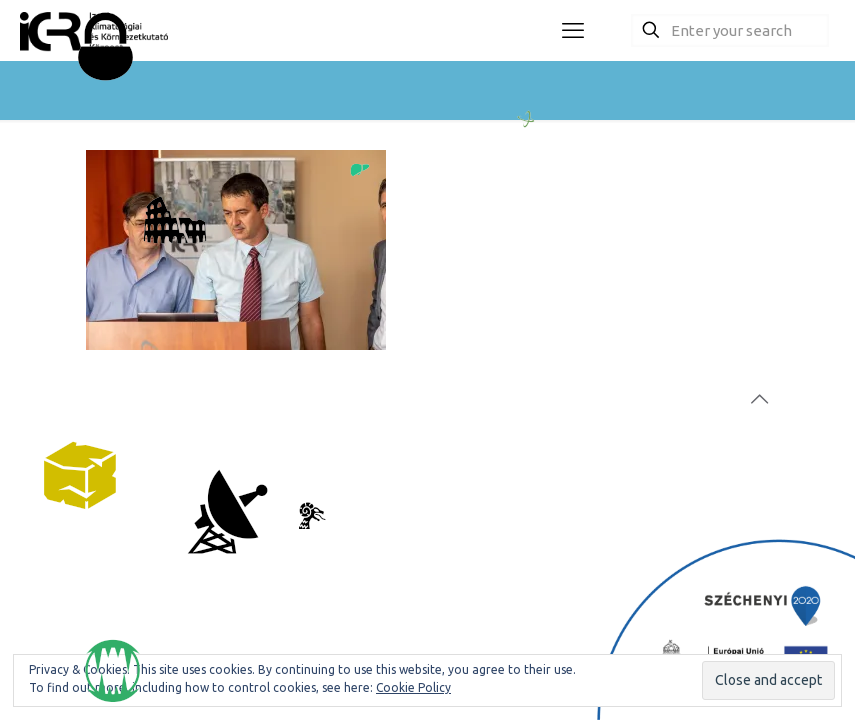 This screenshot has width=855, height=720. What do you see at coordinates (224, 510) in the screenshot?
I see `access radar or scanning features` at bounding box center [224, 510].